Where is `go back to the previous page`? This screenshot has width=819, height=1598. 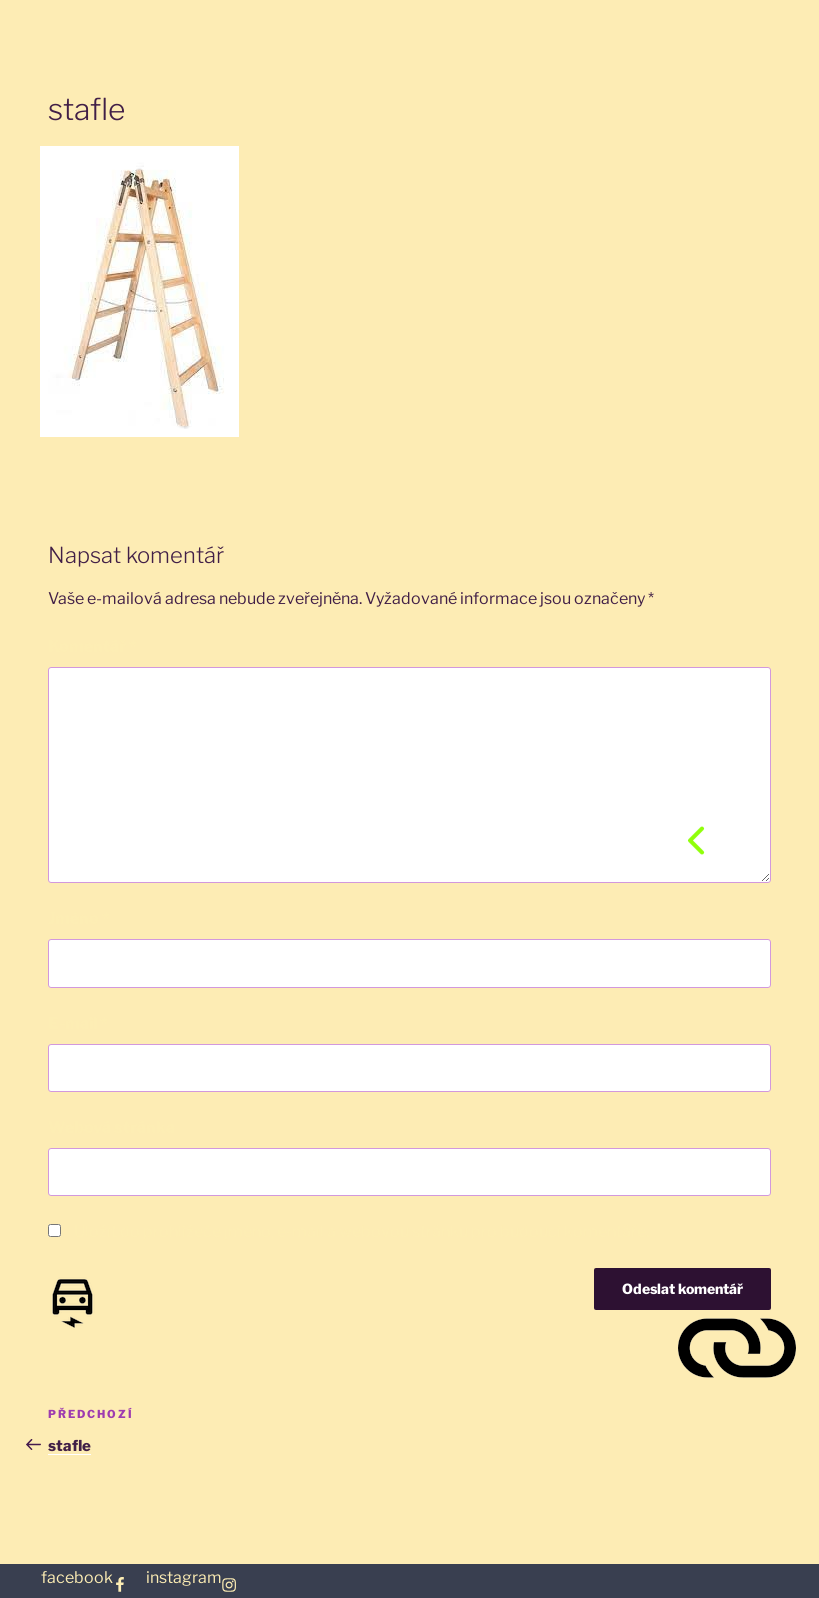
go back to the previous page is located at coordinates (698, 840).